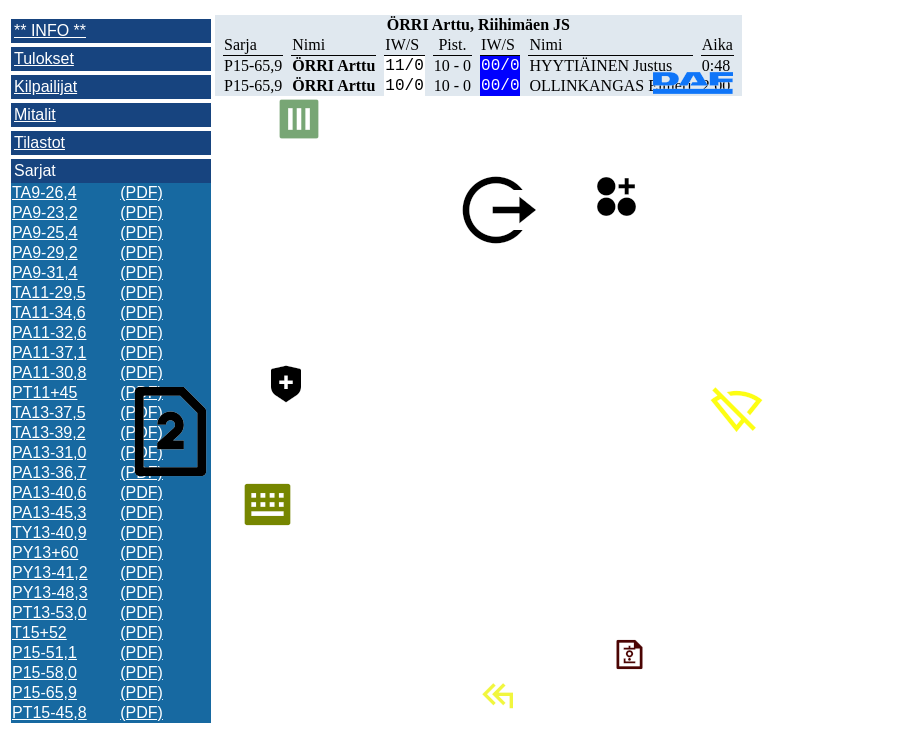 This screenshot has height=734, width=900. I want to click on indicates SIM card 2 is active, so click(170, 431).